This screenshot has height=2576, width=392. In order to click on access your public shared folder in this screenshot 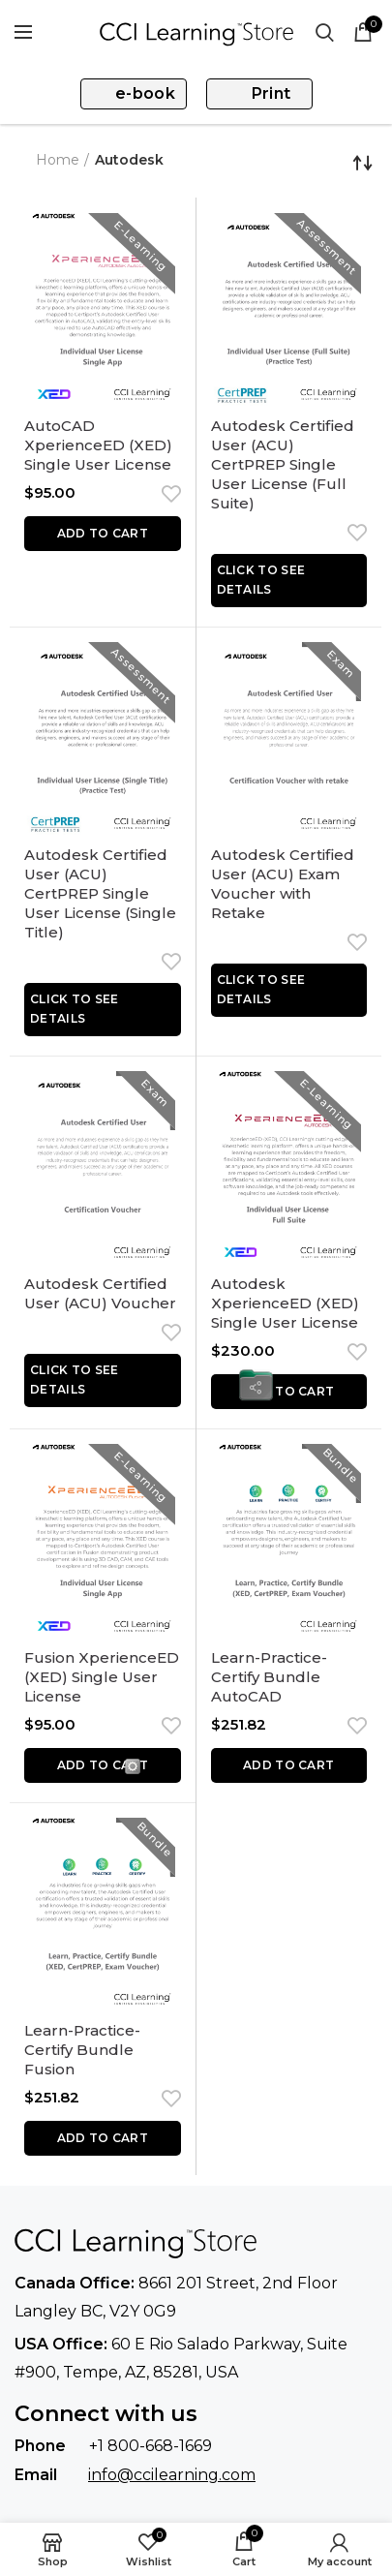, I will do `click(256, 1384)`.